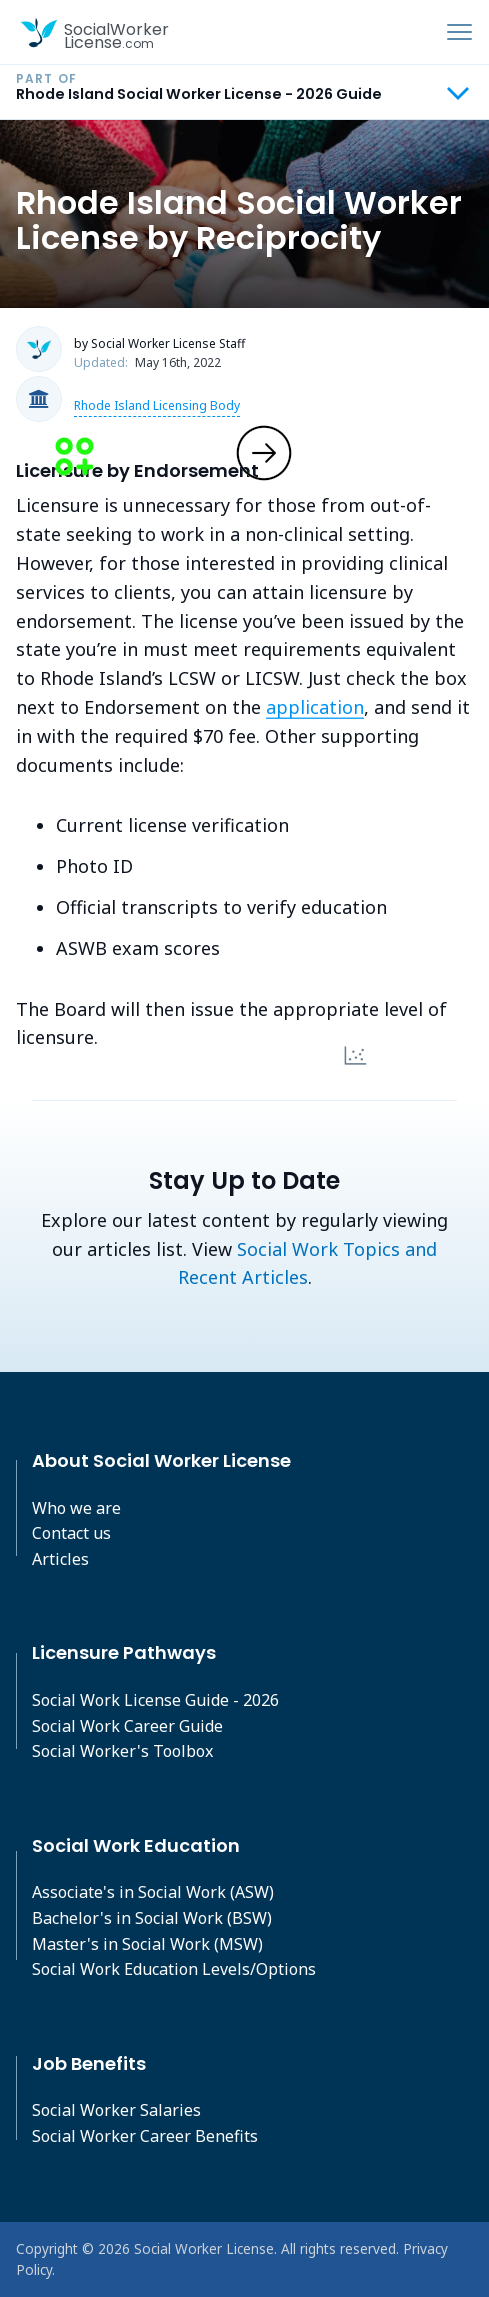 The image size is (489, 2297). Describe the element at coordinates (74, 456) in the screenshot. I see `add a new item to a collection or group` at that location.